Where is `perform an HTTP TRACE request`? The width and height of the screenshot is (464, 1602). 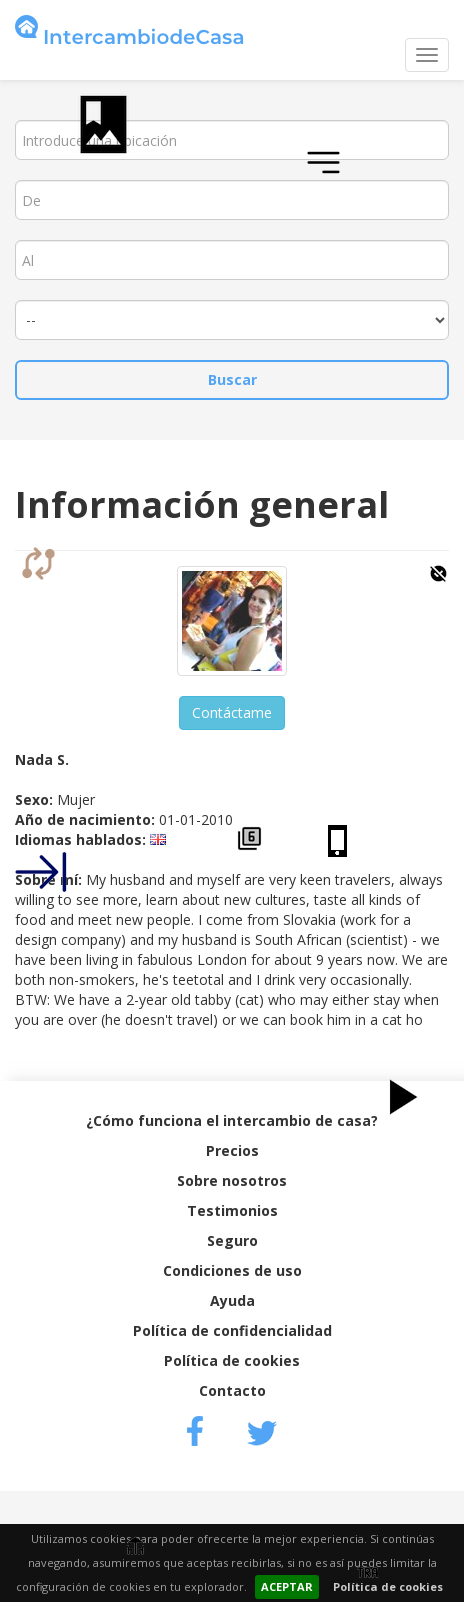
perform an HTTP TRACE request is located at coordinates (367, 1572).